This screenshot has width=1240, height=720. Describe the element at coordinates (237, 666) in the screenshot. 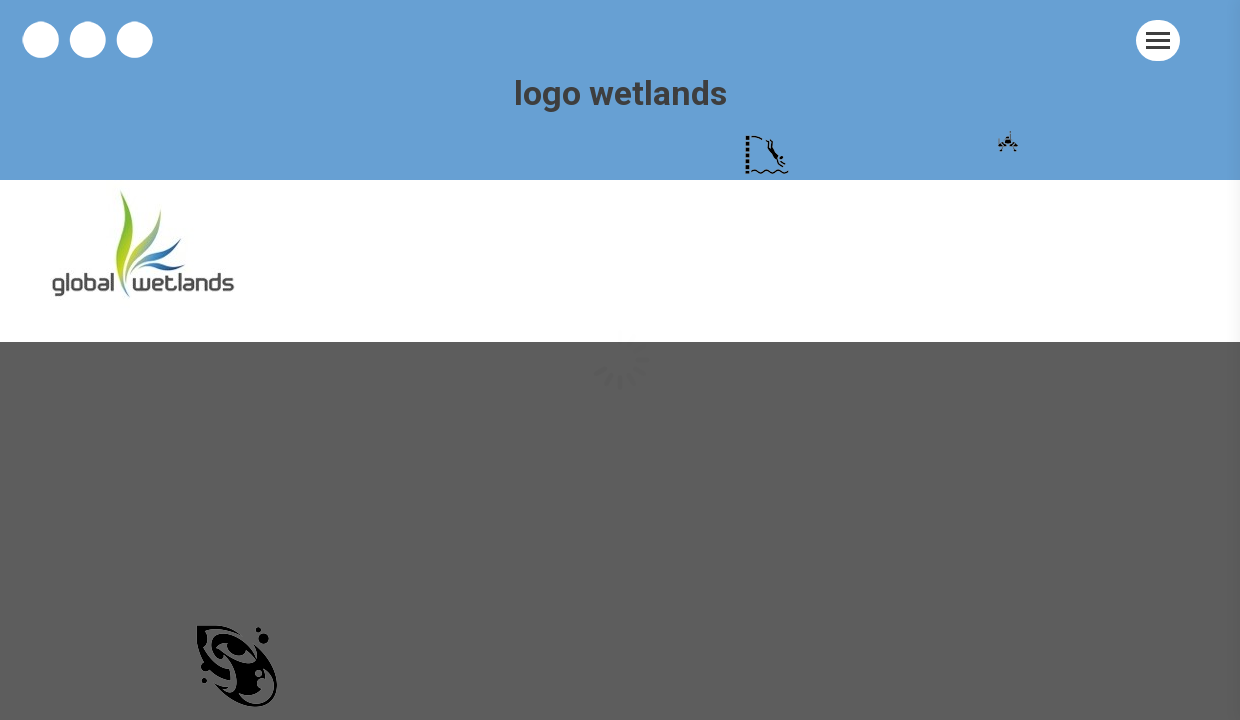

I see `cast a water-based spell or ability` at that location.